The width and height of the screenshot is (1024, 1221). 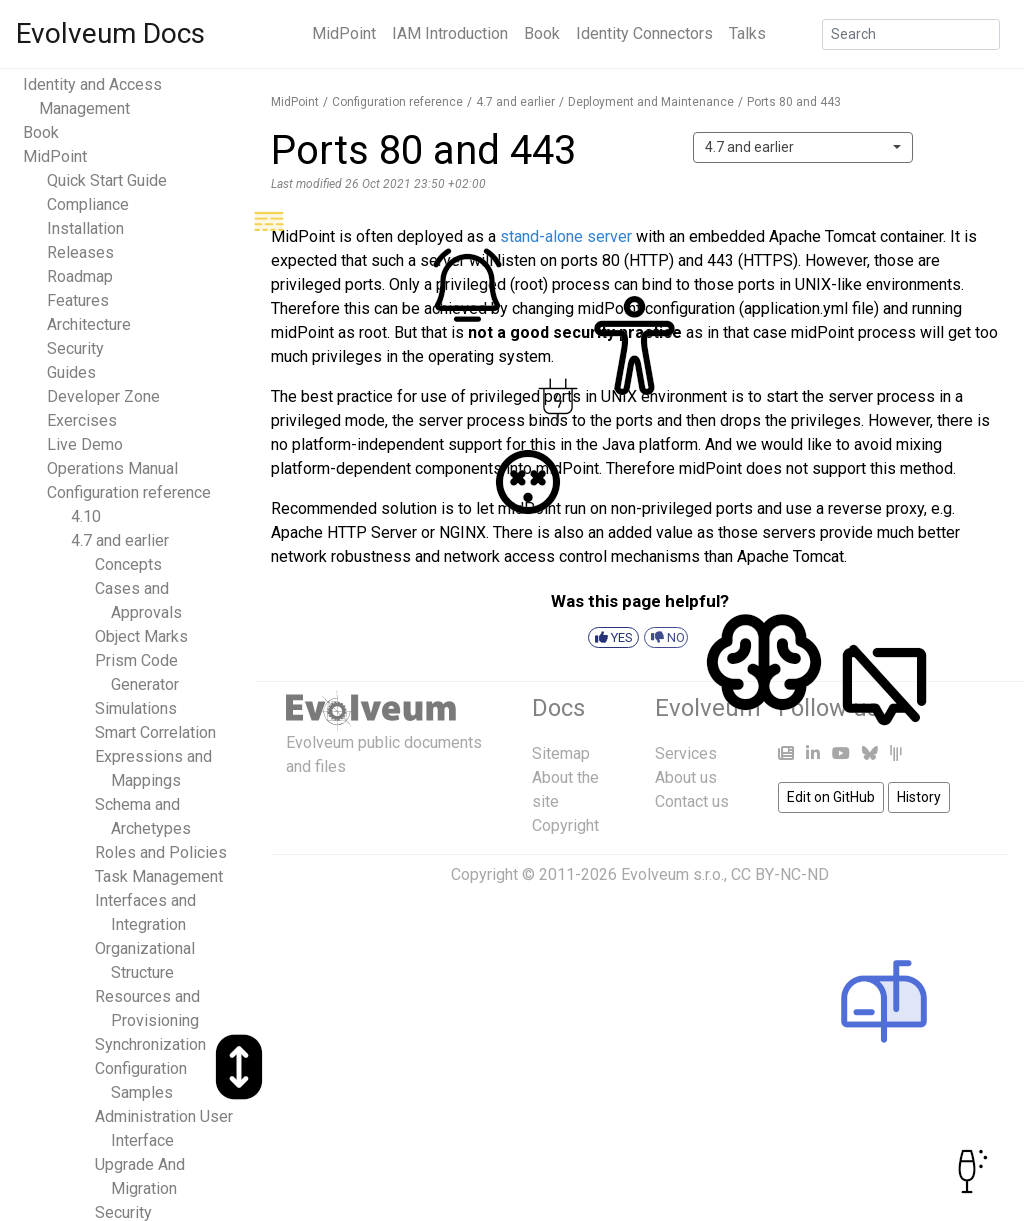 I want to click on apply a gradient effect to selected element, so click(x=269, y=222).